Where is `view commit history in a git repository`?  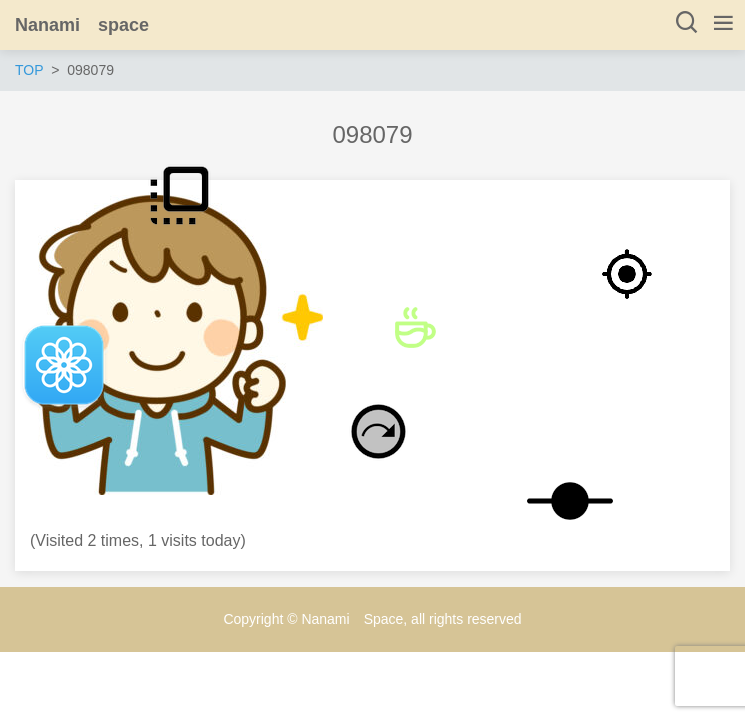
view commit history in a git repository is located at coordinates (570, 501).